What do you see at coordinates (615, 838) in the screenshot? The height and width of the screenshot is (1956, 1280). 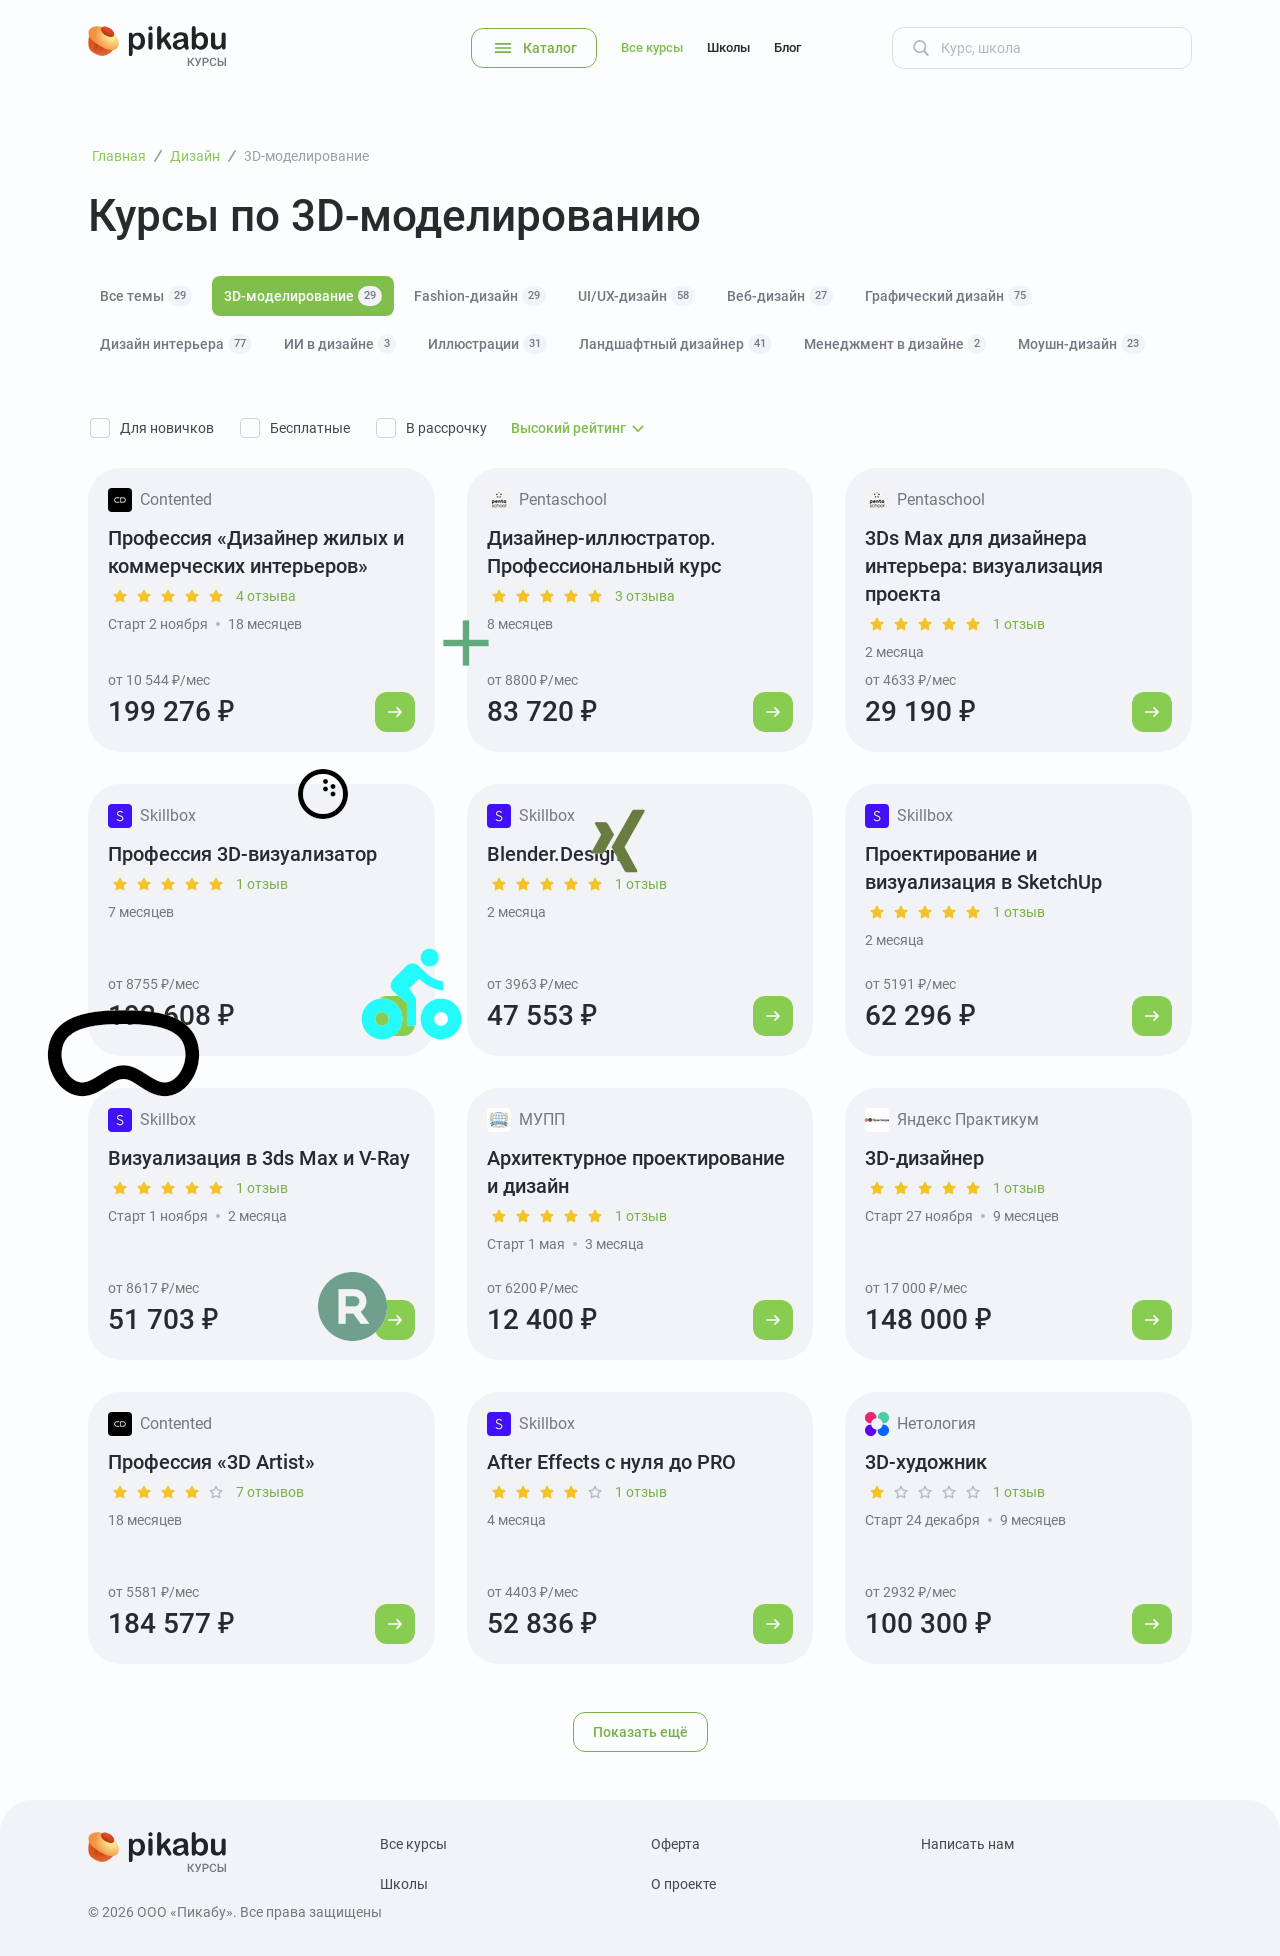 I see `open Xing profile or app` at bounding box center [615, 838].